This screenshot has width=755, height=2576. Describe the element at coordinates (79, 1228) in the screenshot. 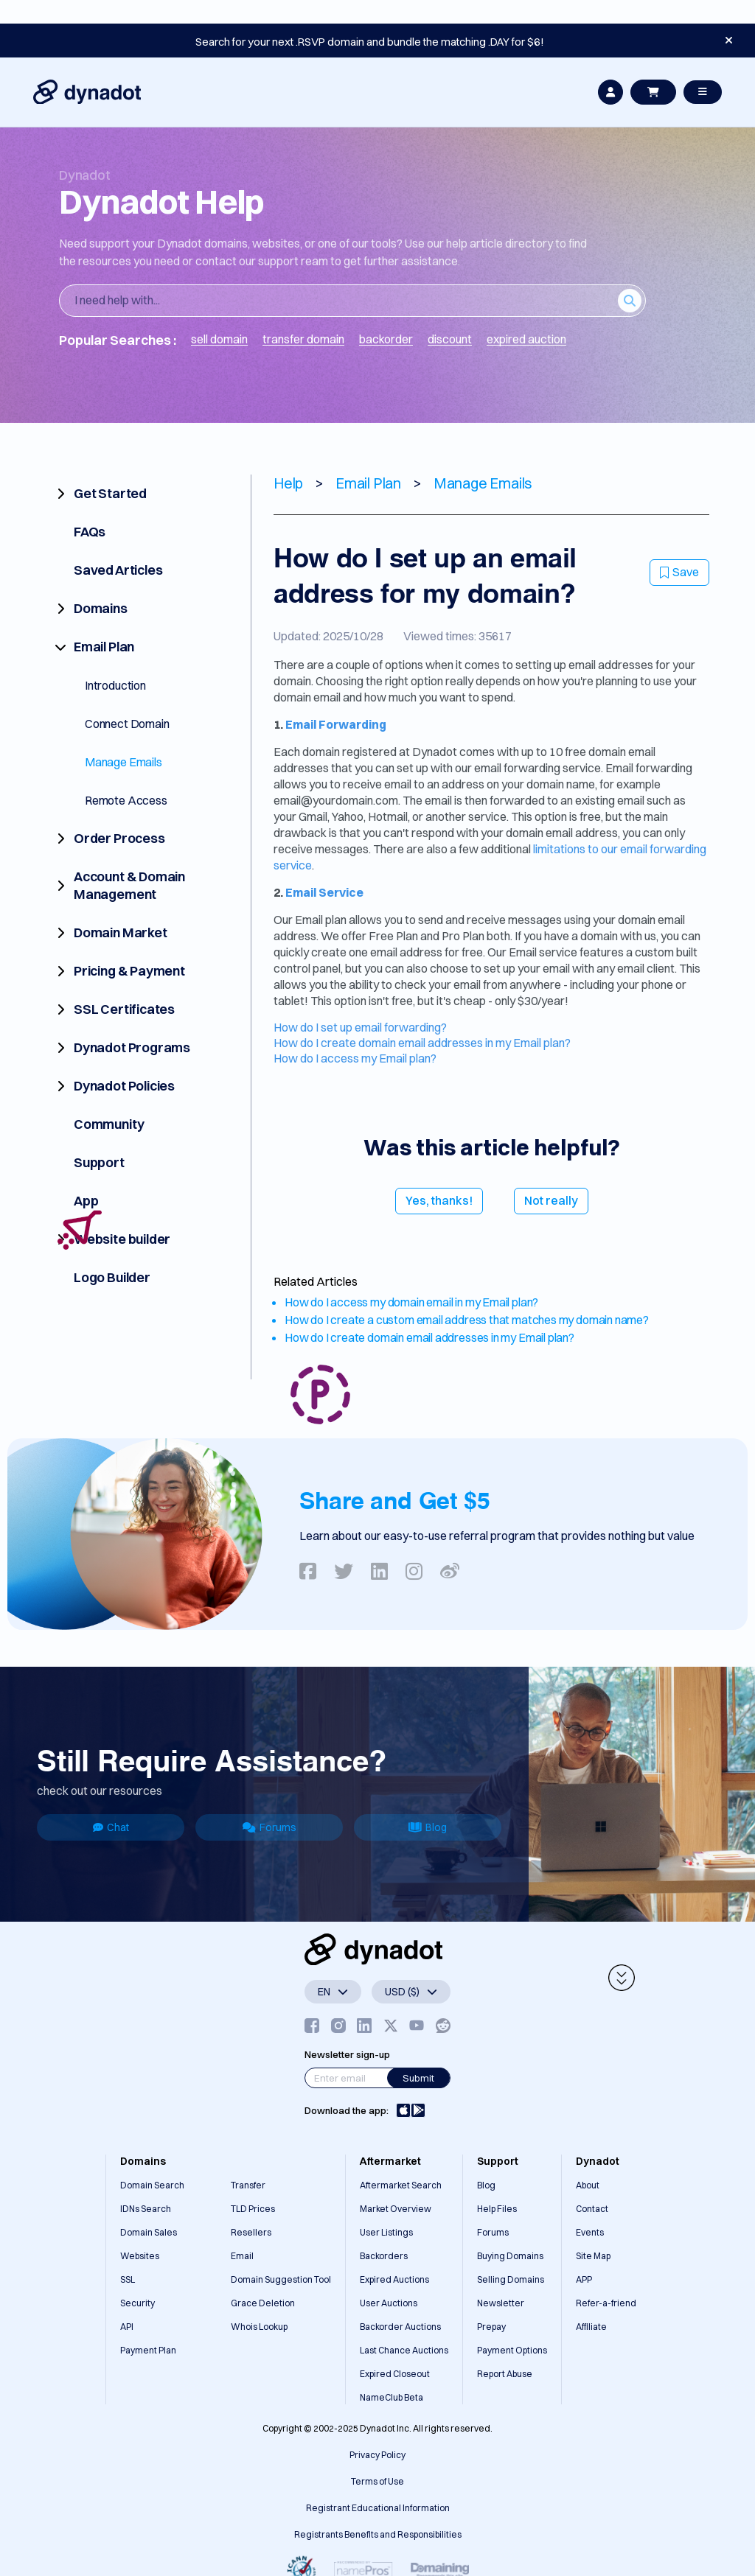

I see `bathroom or shower amenity indicator` at that location.